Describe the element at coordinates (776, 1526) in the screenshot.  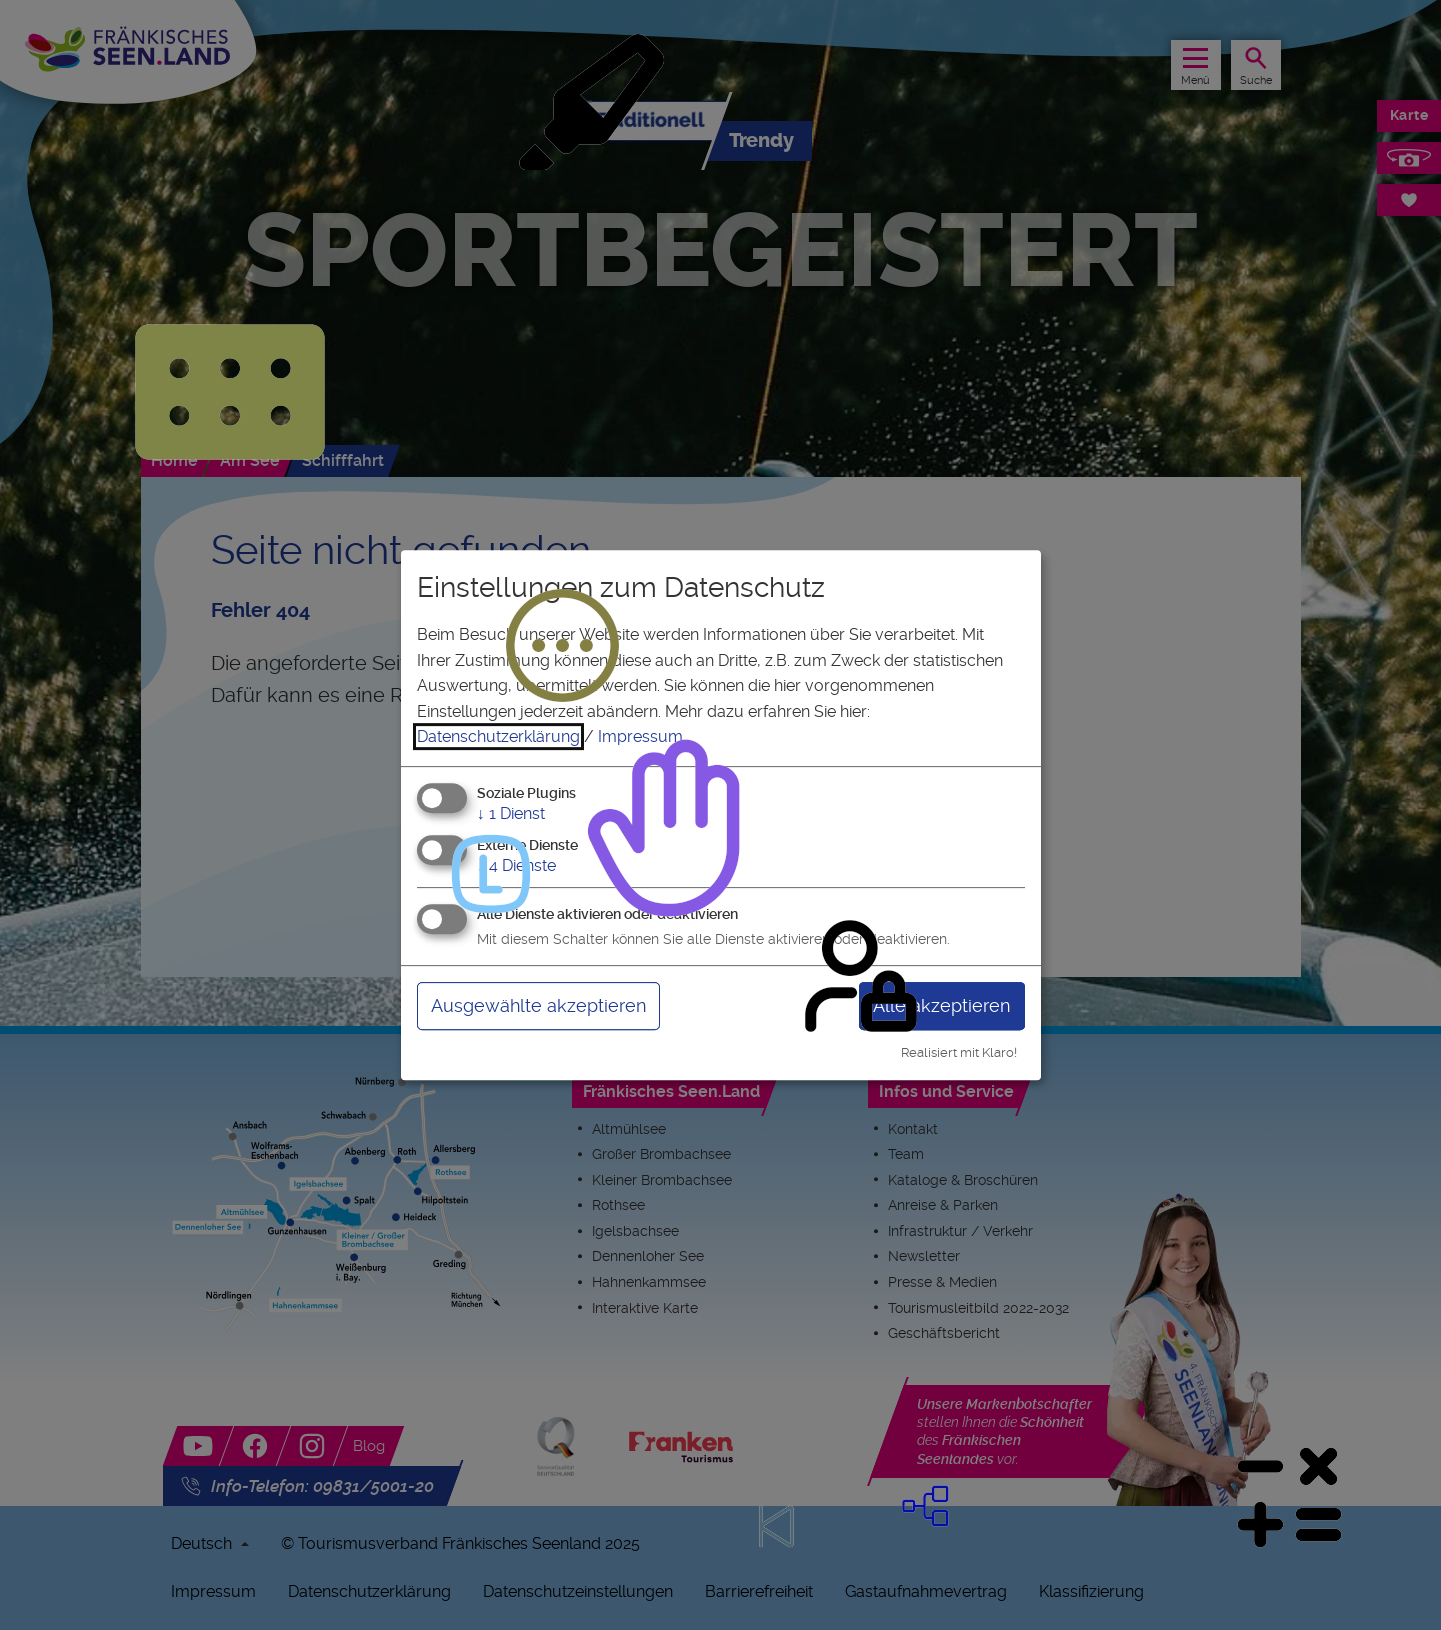
I see `skip to previous track` at that location.